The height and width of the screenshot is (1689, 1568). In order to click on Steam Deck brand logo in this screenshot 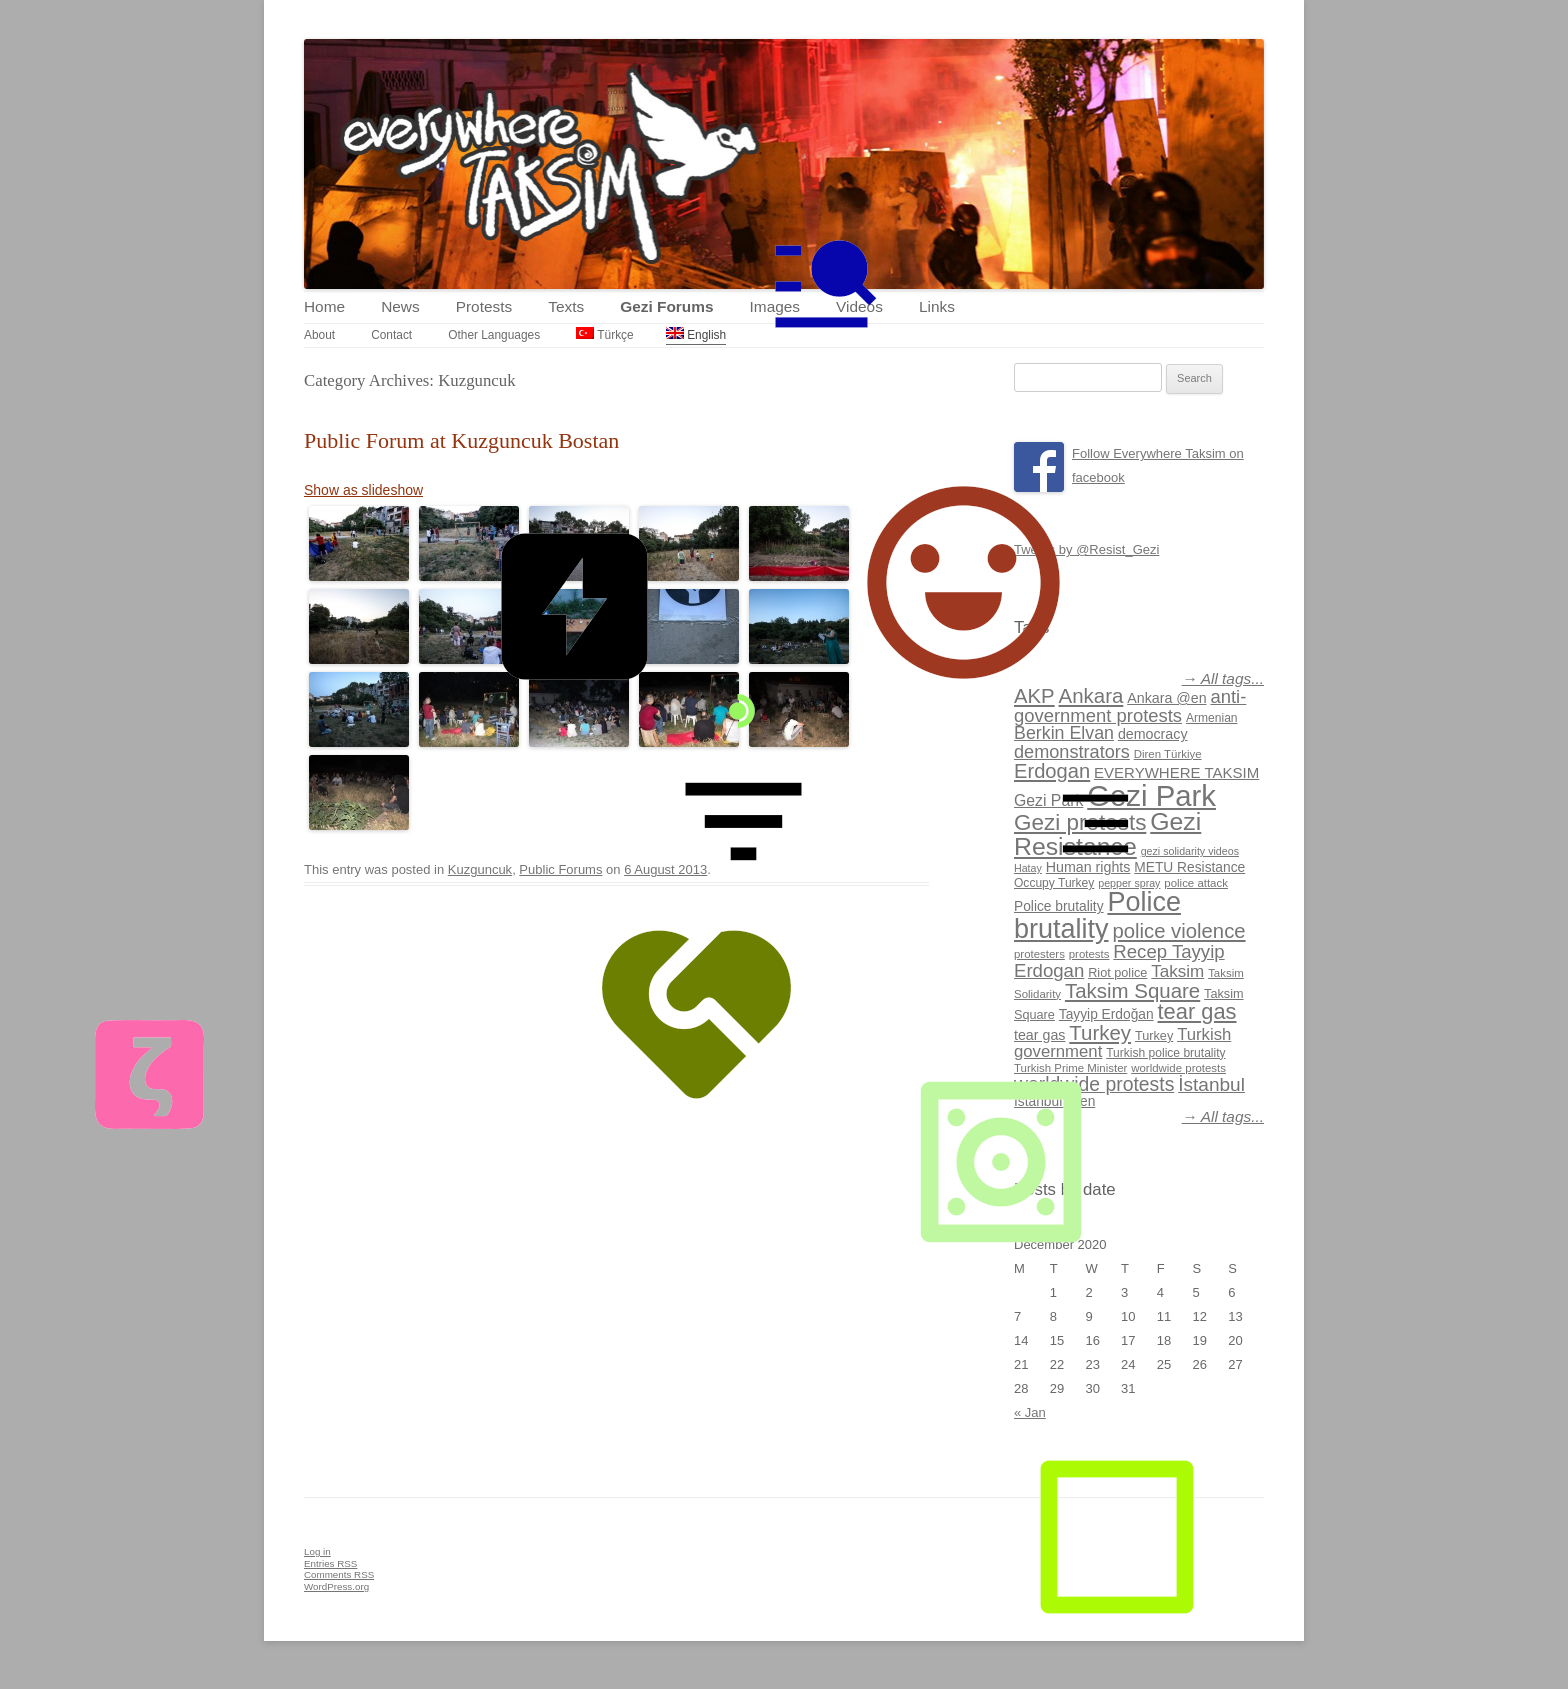, I will do `click(742, 711)`.